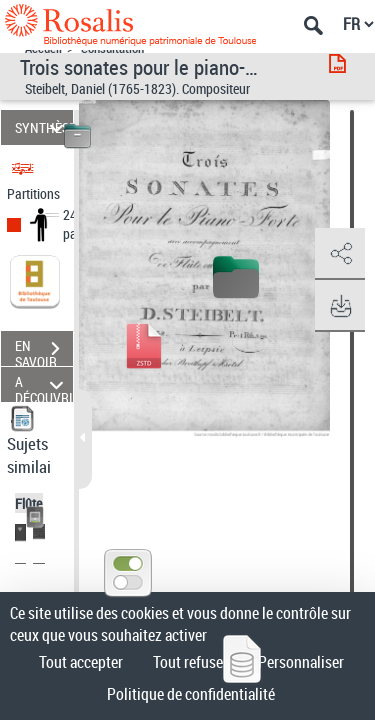 The height and width of the screenshot is (720, 375). Describe the element at coordinates (35, 517) in the screenshot. I see `n64 game rom file` at that location.